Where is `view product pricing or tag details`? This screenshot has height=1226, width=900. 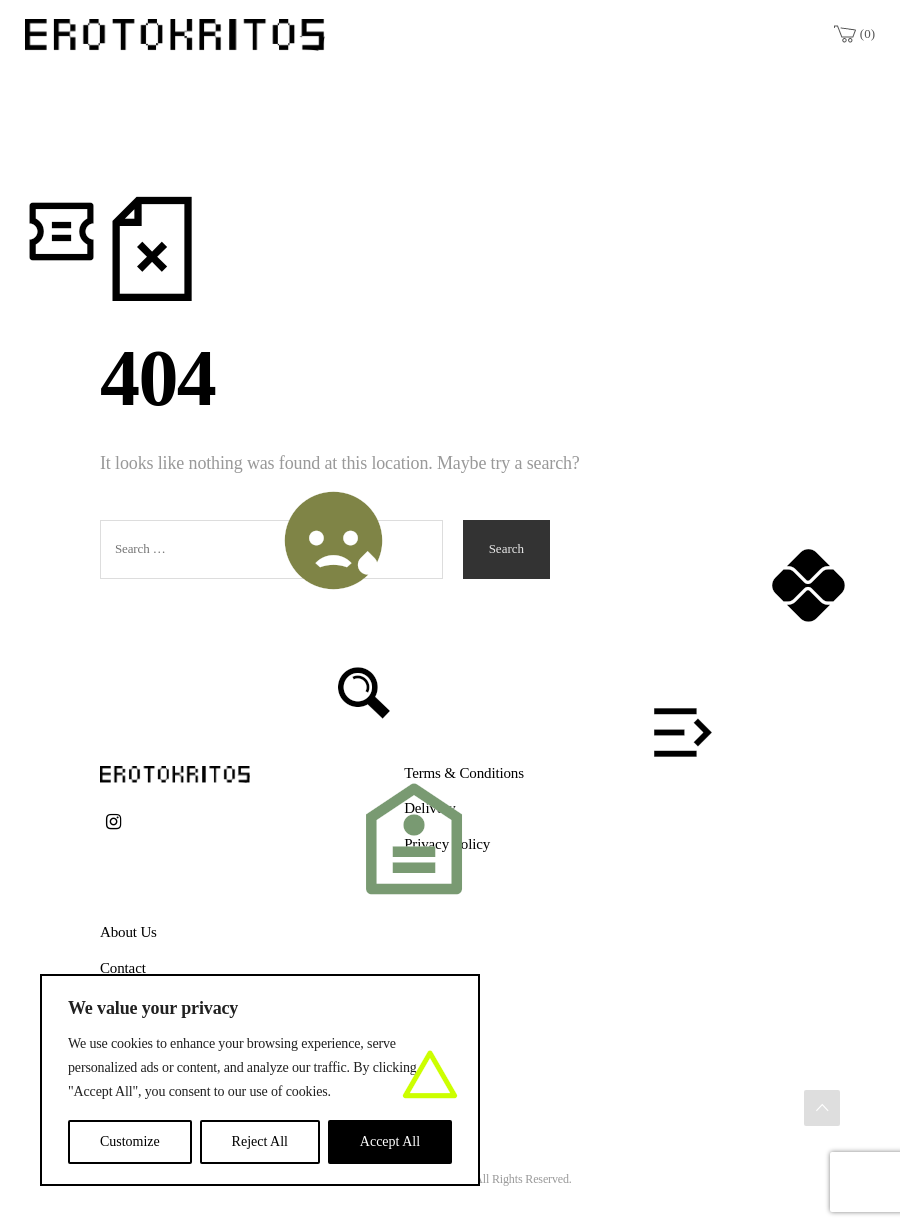 view product pricing or tag details is located at coordinates (414, 841).